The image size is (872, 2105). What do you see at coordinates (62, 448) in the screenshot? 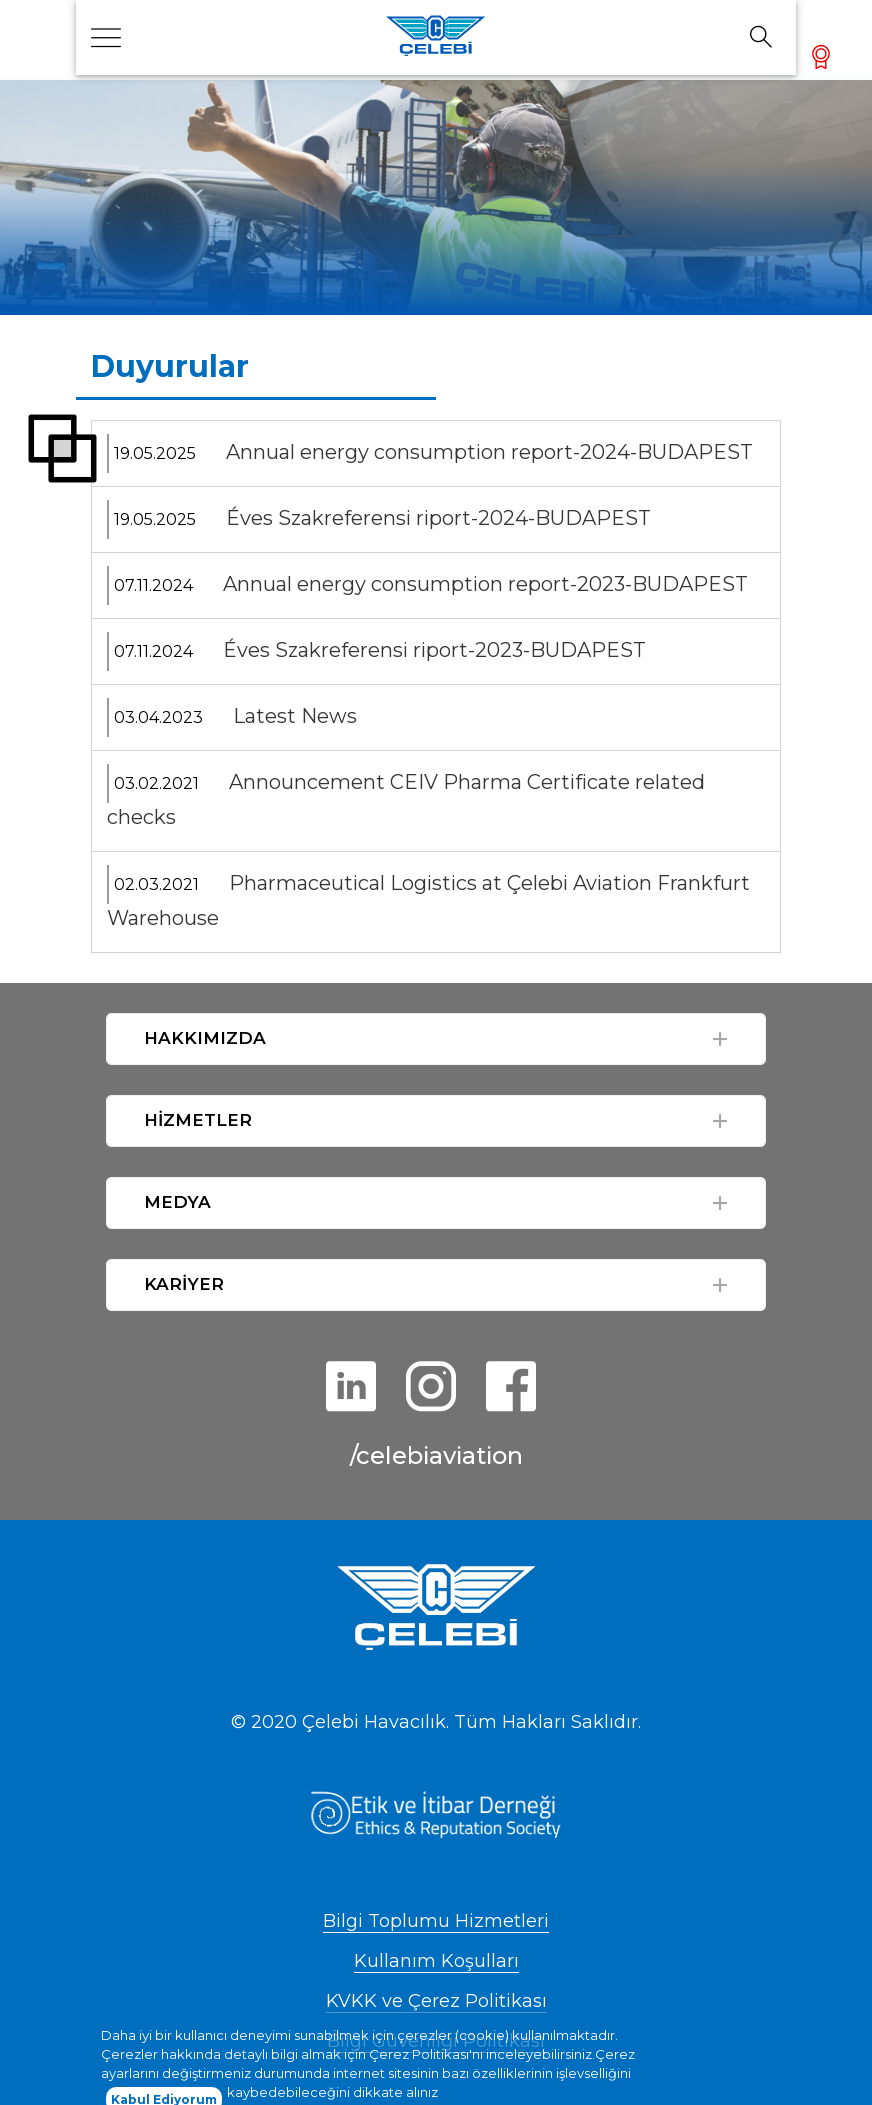
I see `merge or intersect selected layers` at bounding box center [62, 448].